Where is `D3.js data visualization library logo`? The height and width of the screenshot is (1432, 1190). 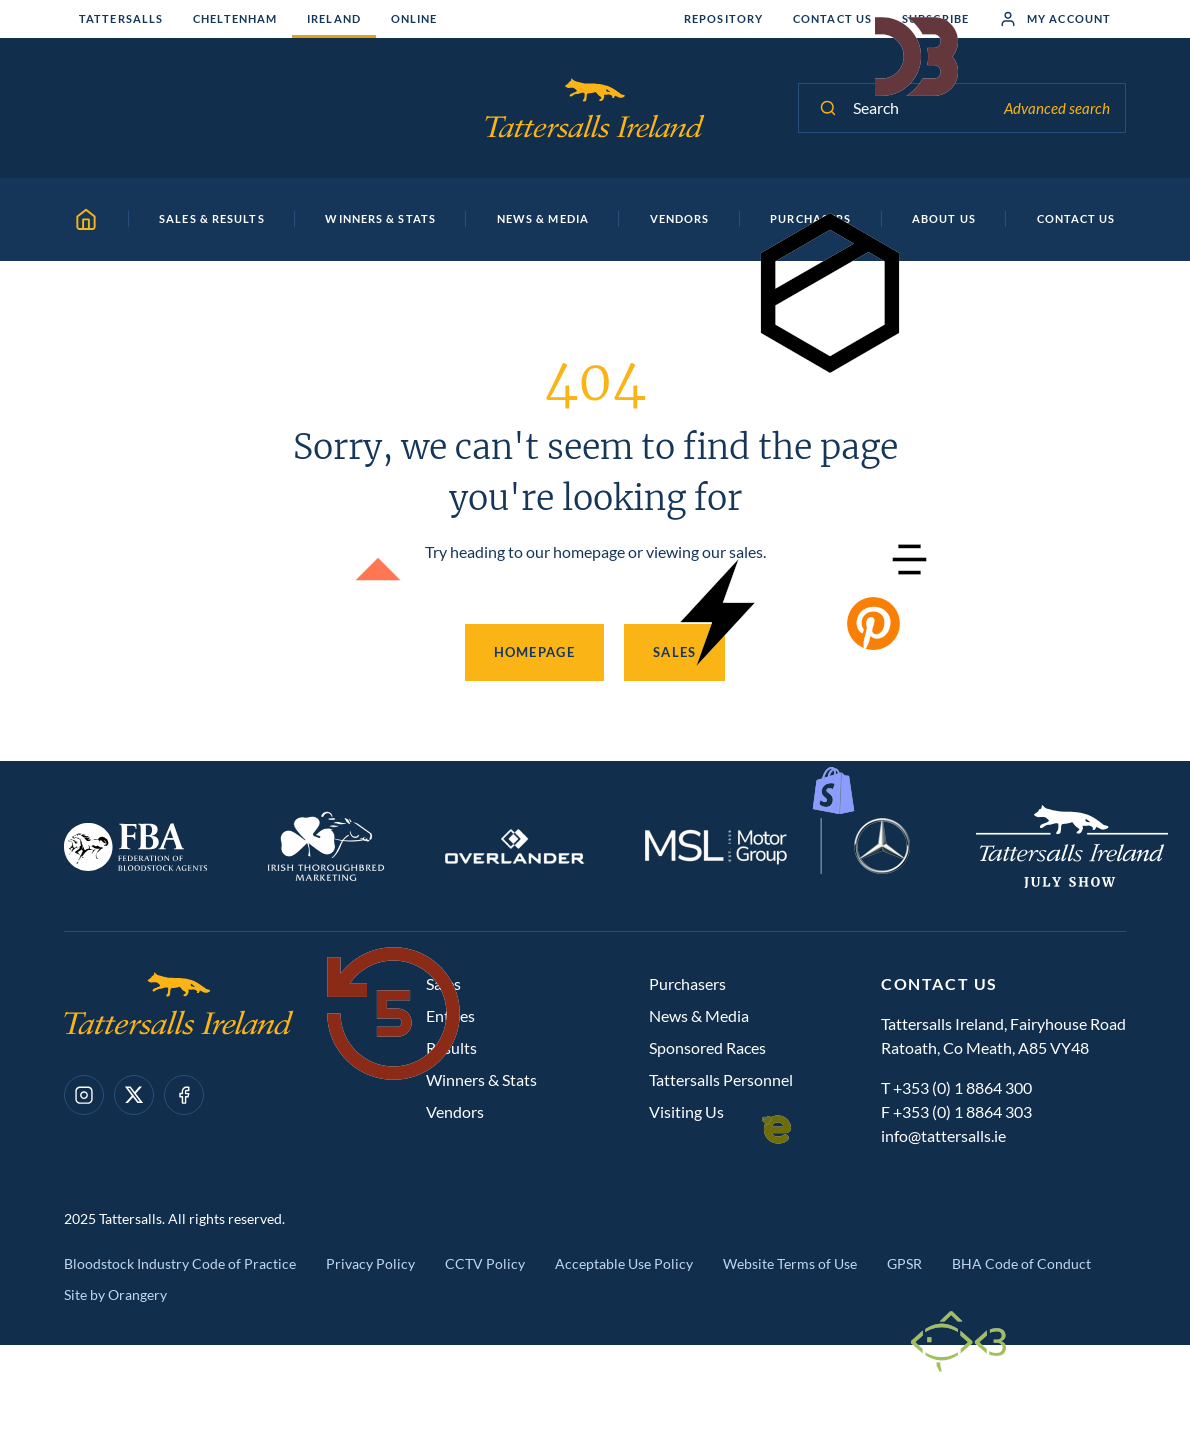 D3.js data visualization library logo is located at coordinates (916, 56).